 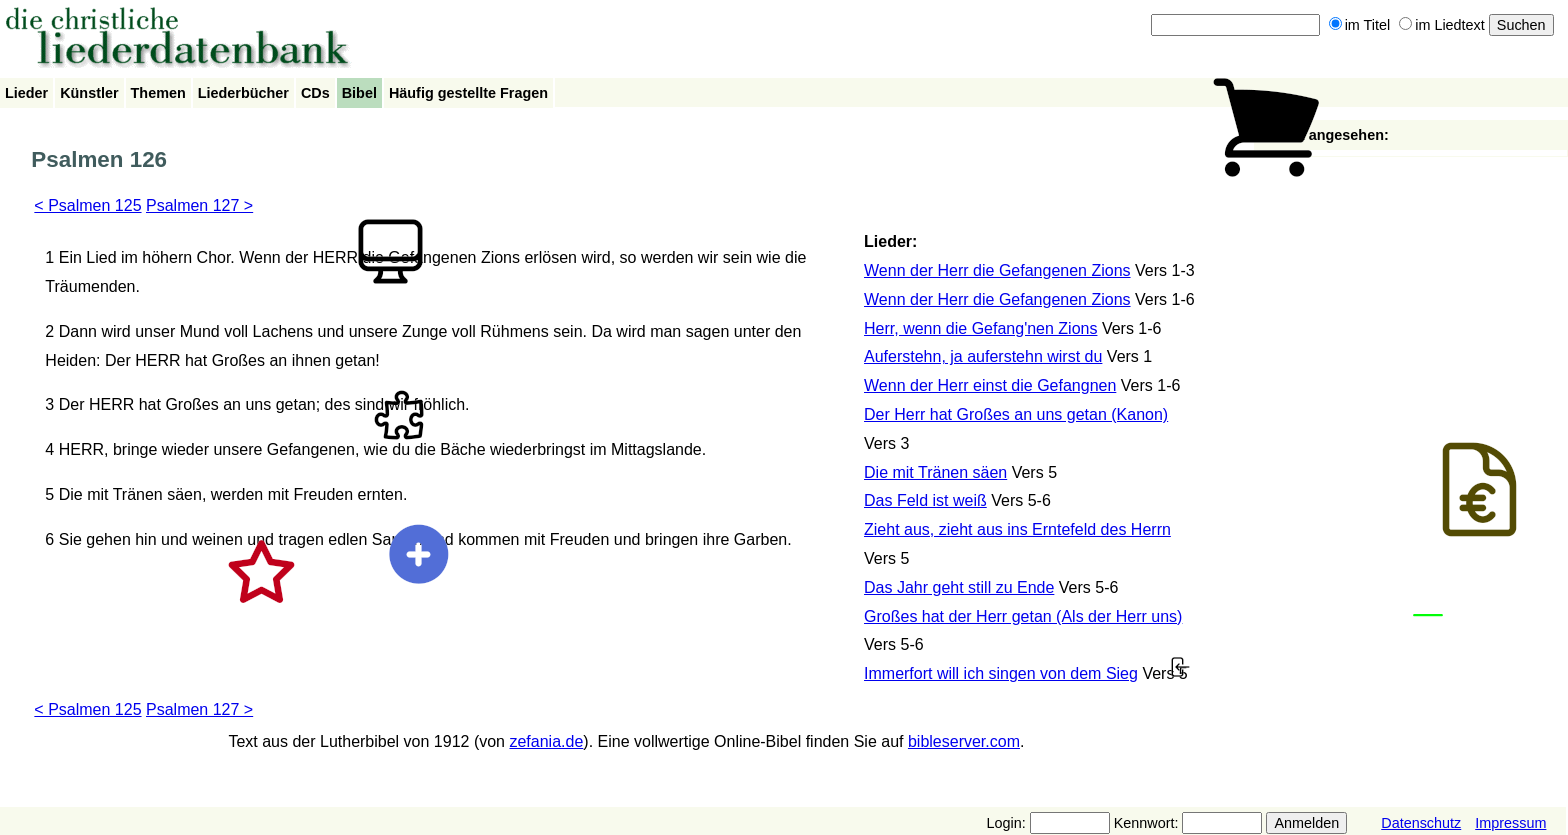 I want to click on log out of your account, so click(x=1179, y=667).